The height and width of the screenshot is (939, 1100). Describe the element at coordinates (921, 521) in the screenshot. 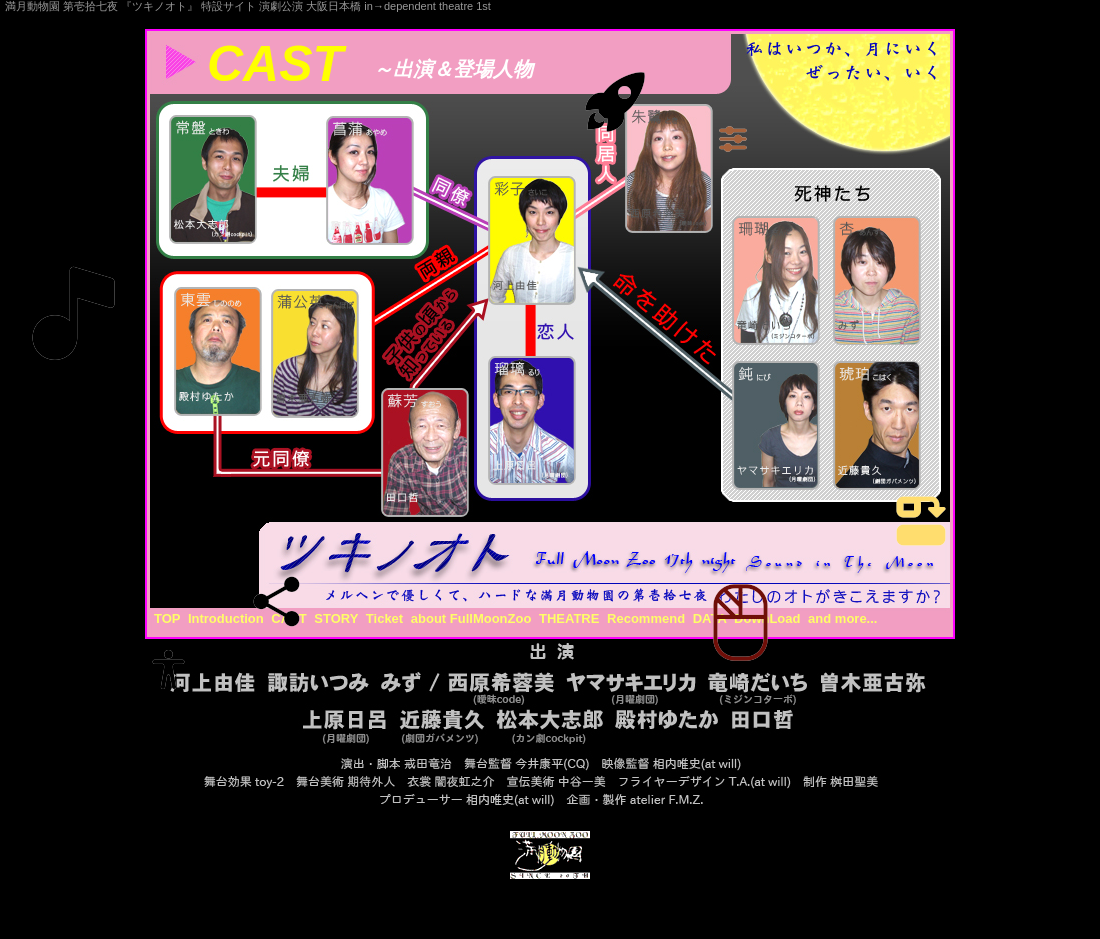

I see `view successor node in a flowchart or diagram` at that location.